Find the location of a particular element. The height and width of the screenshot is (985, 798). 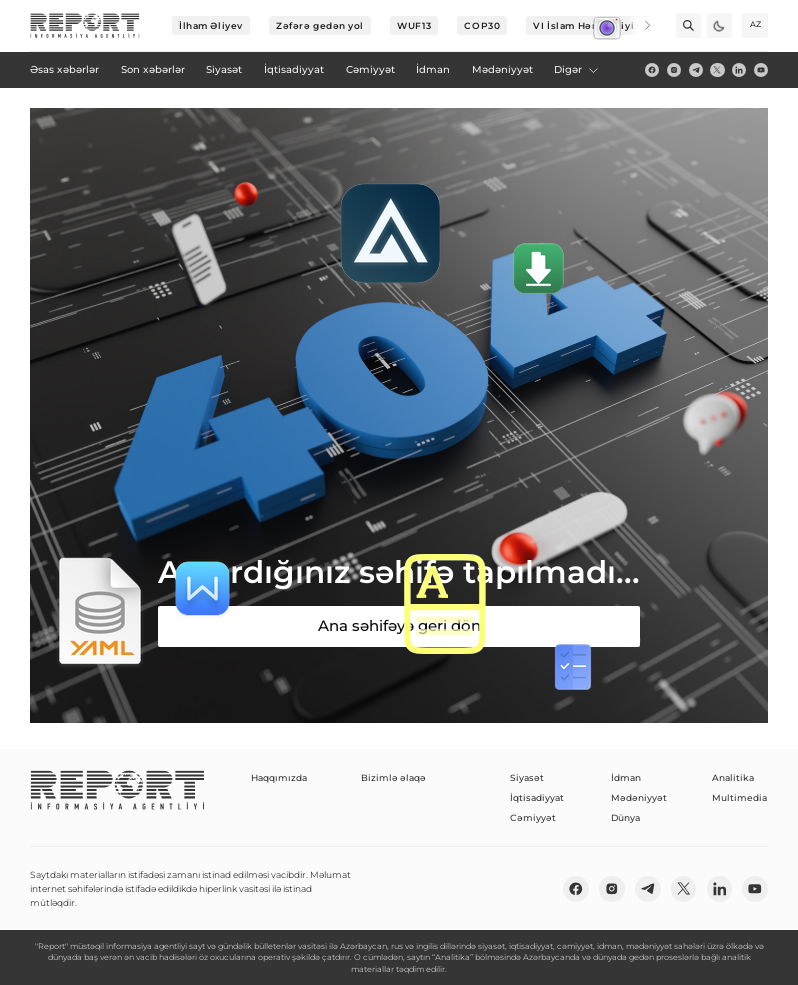

a yaml configuration file is located at coordinates (100, 613).